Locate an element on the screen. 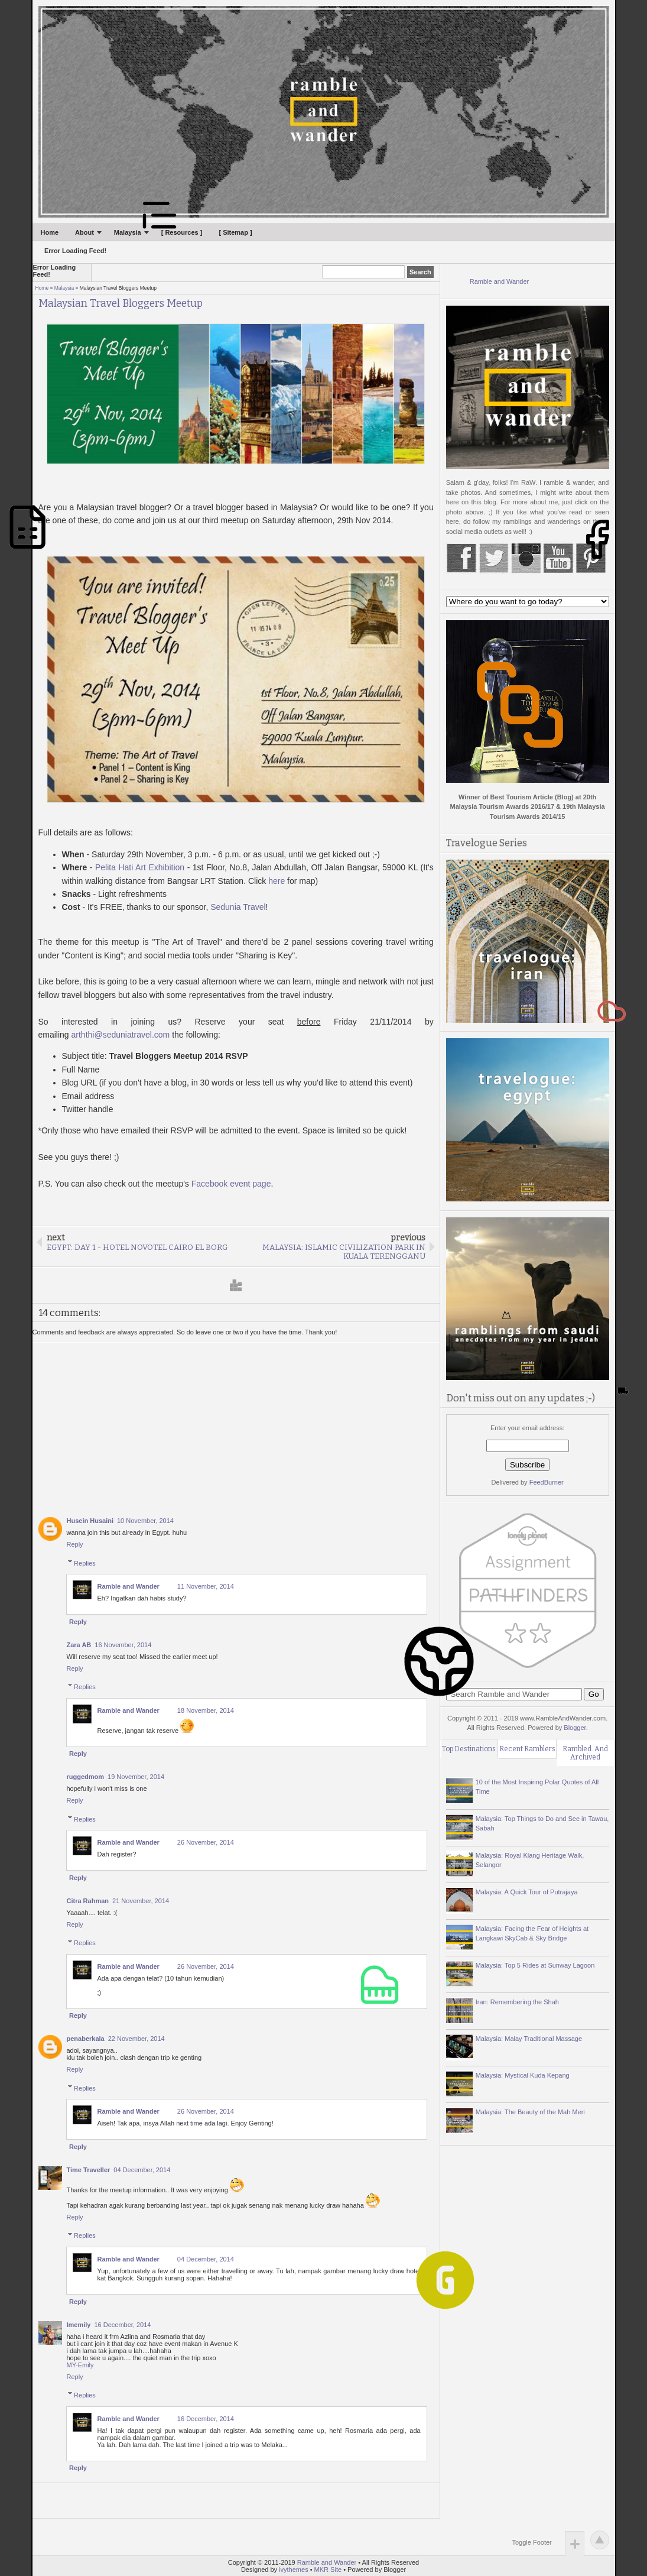 The height and width of the screenshot is (2576, 647). bring selected layer to front is located at coordinates (520, 705).